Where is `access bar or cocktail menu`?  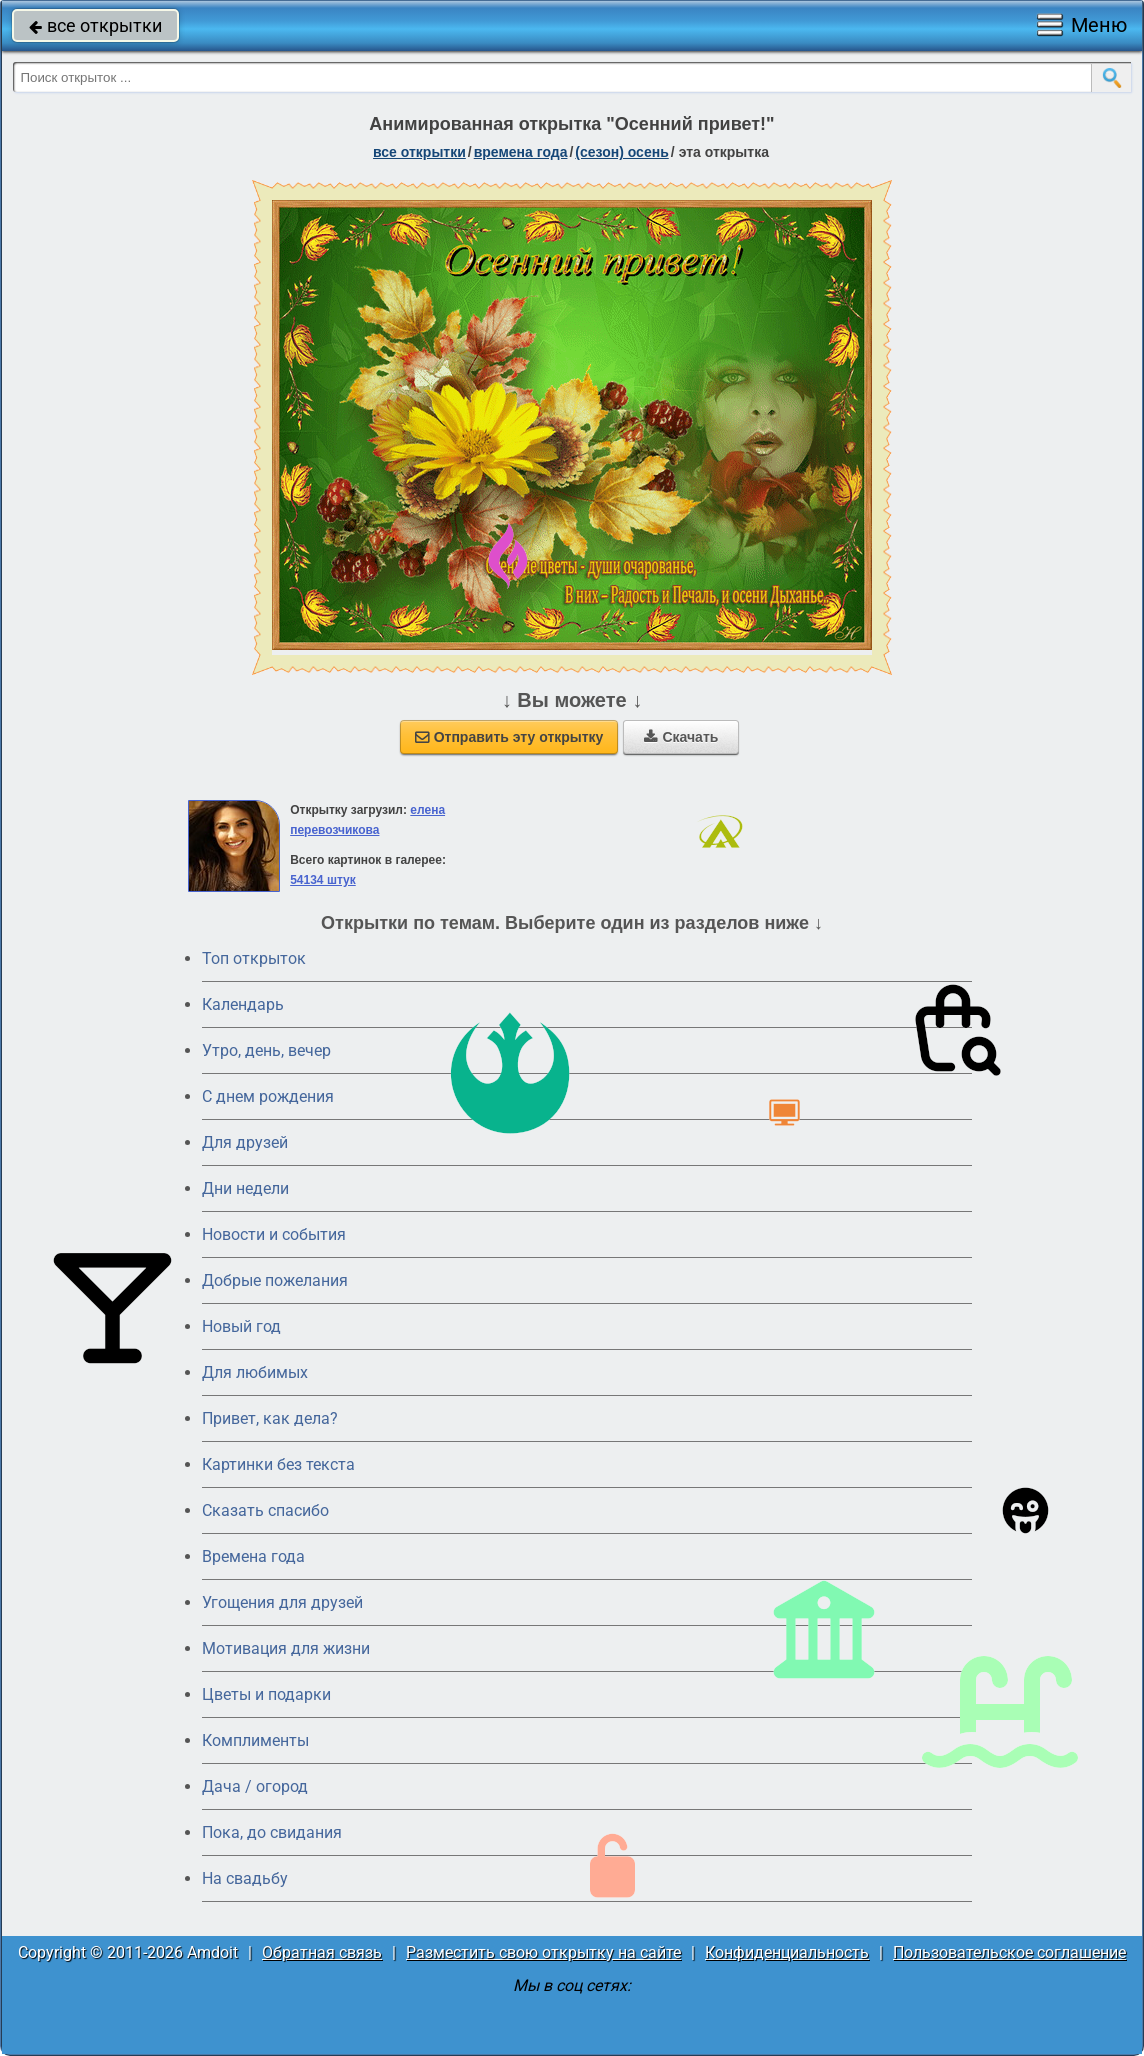
access bar or cocktail menu is located at coordinates (112, 1304).